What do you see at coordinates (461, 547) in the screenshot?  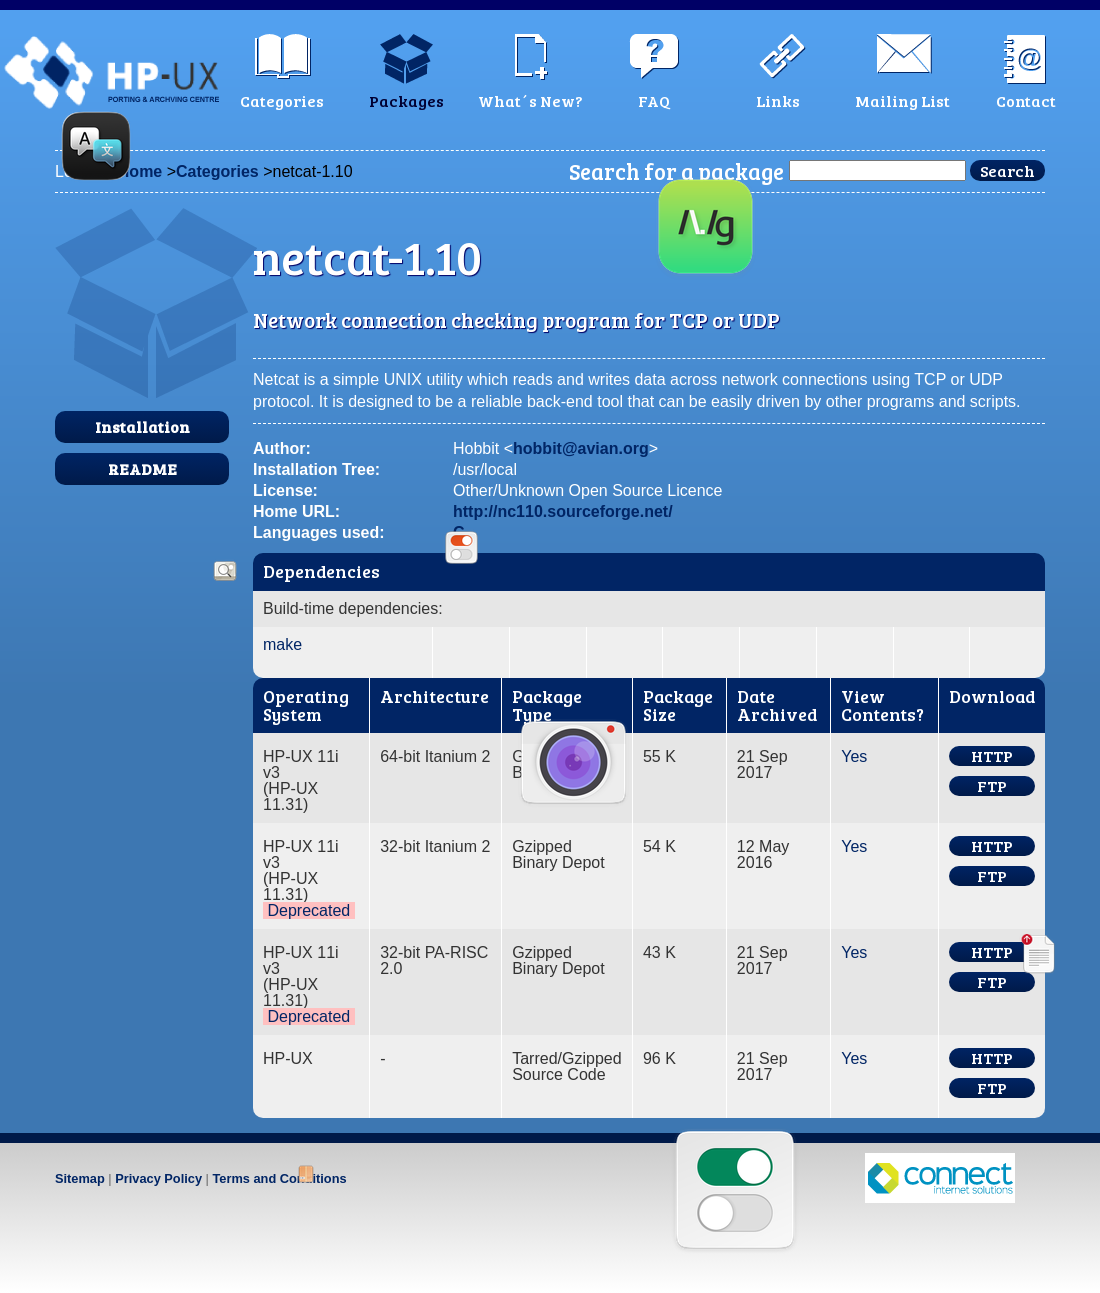 I see `open gnome tweaks to customize system settings` at bounding box center [461, 547].